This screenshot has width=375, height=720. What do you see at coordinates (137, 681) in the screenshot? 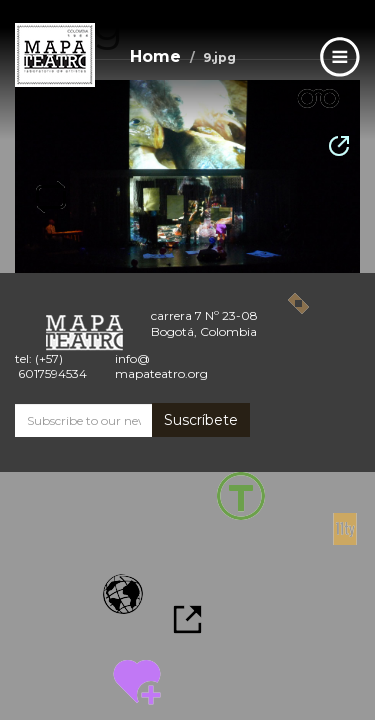
I see `add to favorites` at bounding box center [137, 681].